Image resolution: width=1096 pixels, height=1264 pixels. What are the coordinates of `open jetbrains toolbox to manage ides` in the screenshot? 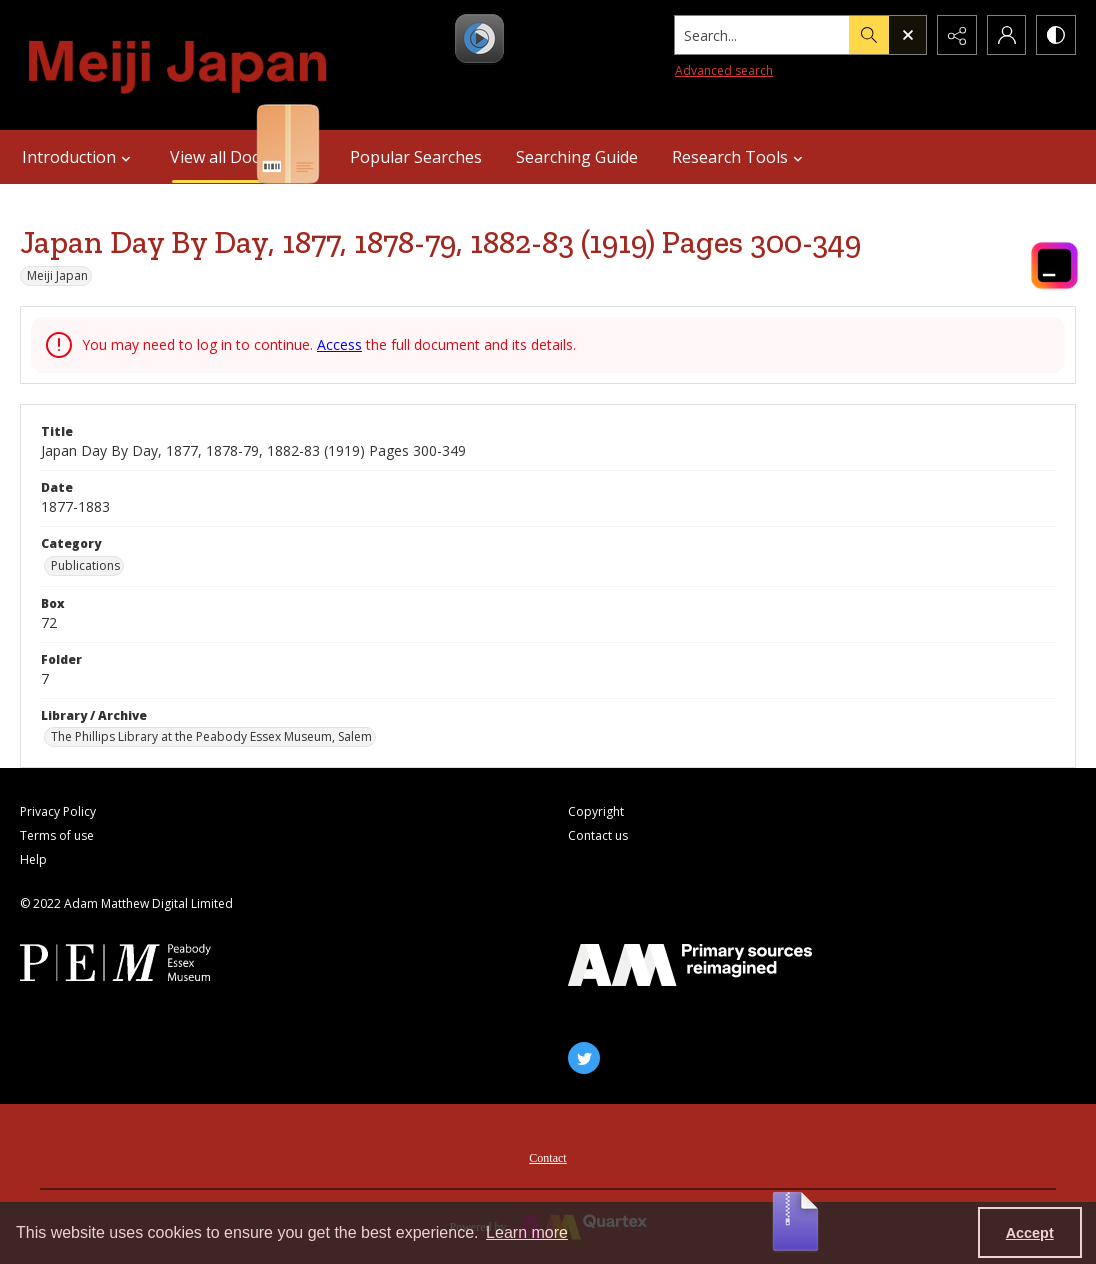 It's located at (1054, 265).